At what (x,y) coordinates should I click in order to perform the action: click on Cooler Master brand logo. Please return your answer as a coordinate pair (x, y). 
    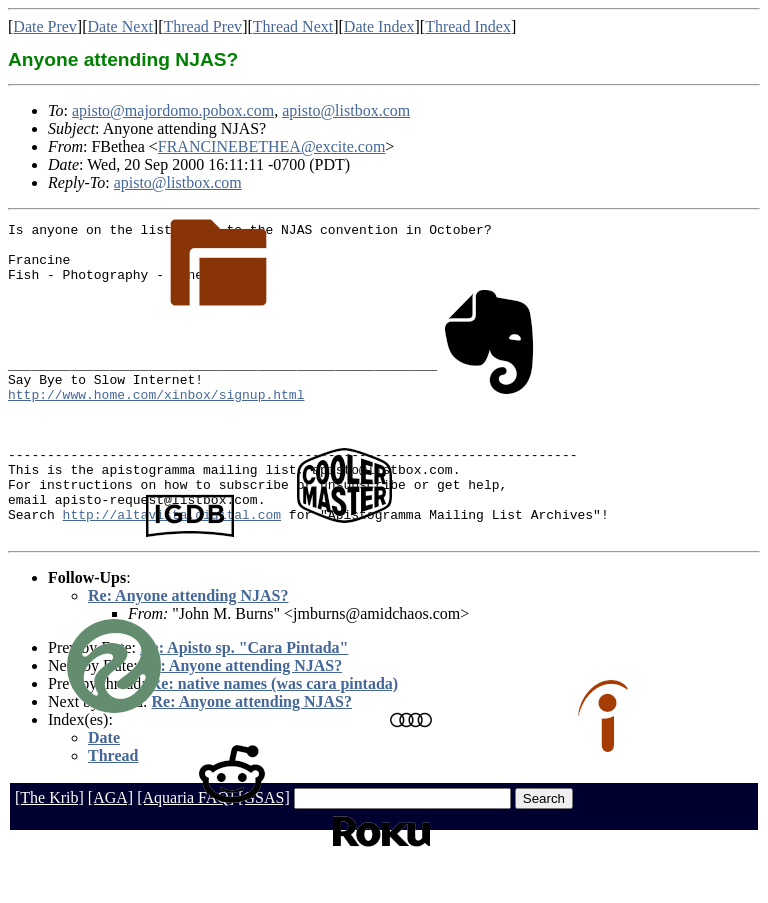
    Looking at the image, I should click on (344, 485).